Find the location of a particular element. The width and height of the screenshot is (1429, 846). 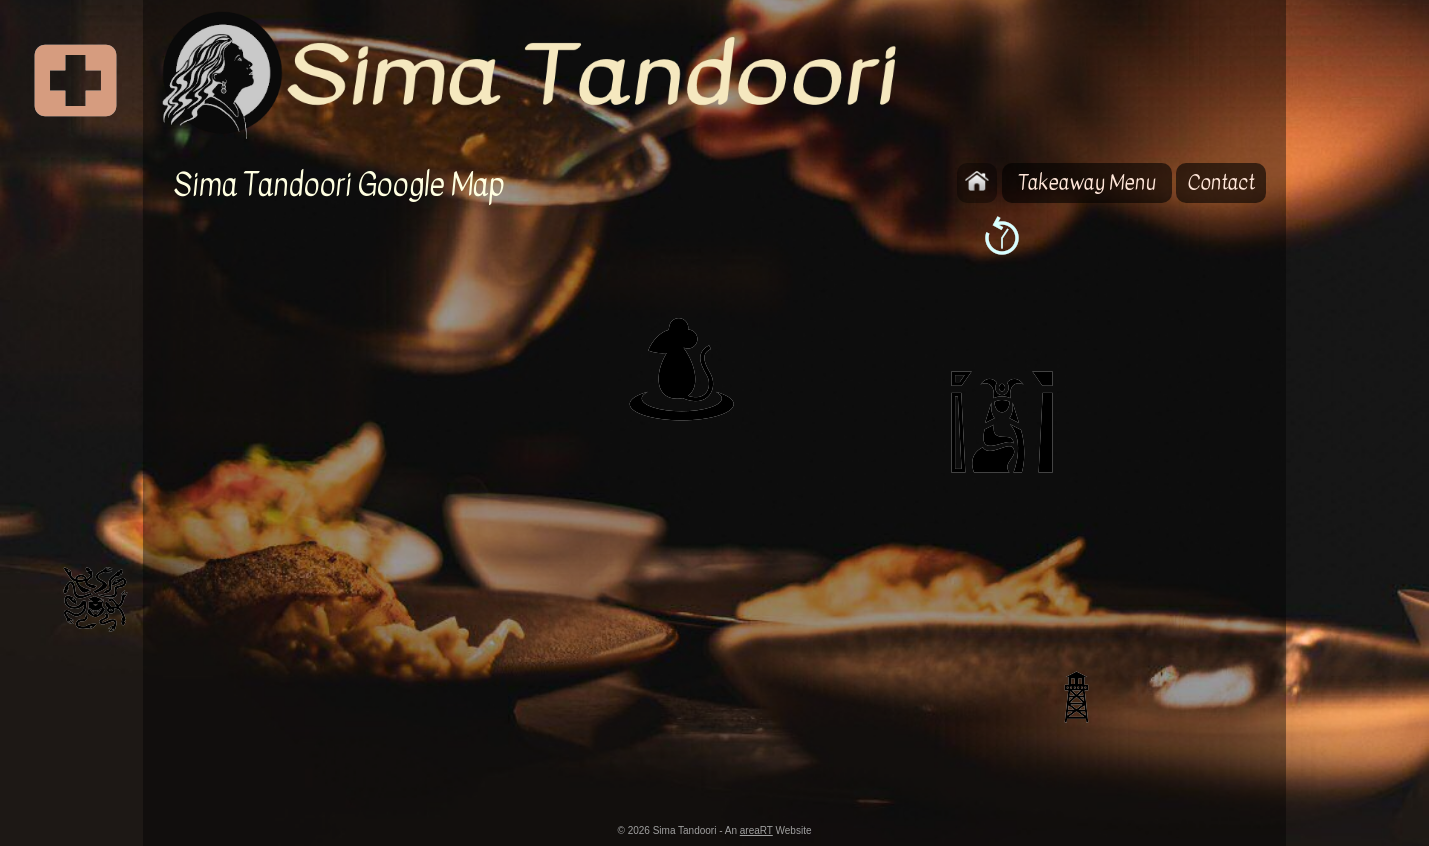

select medusa character or monster type is located at coordinates (95, 599).